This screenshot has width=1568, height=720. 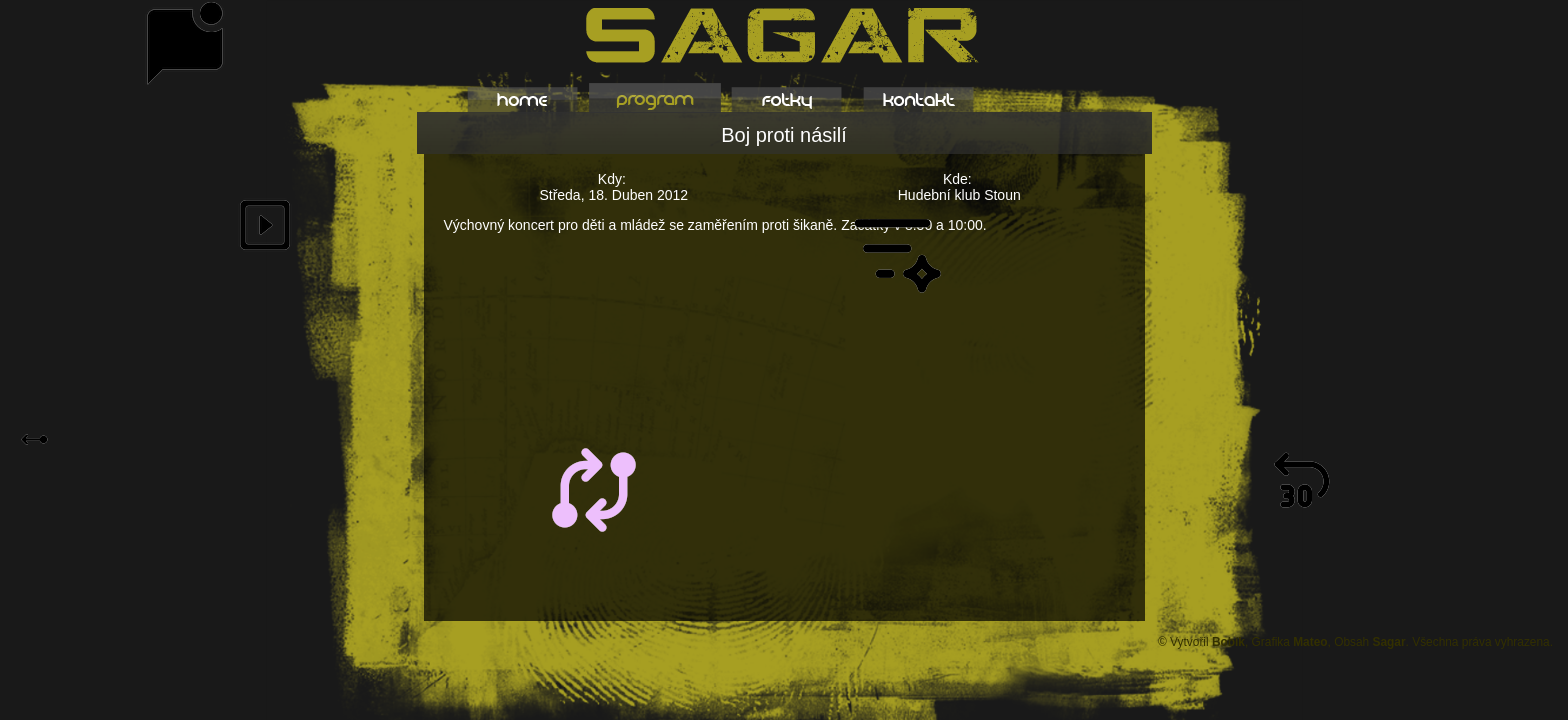 I want to click on swap or exchange items, so click(x=594, y=490).